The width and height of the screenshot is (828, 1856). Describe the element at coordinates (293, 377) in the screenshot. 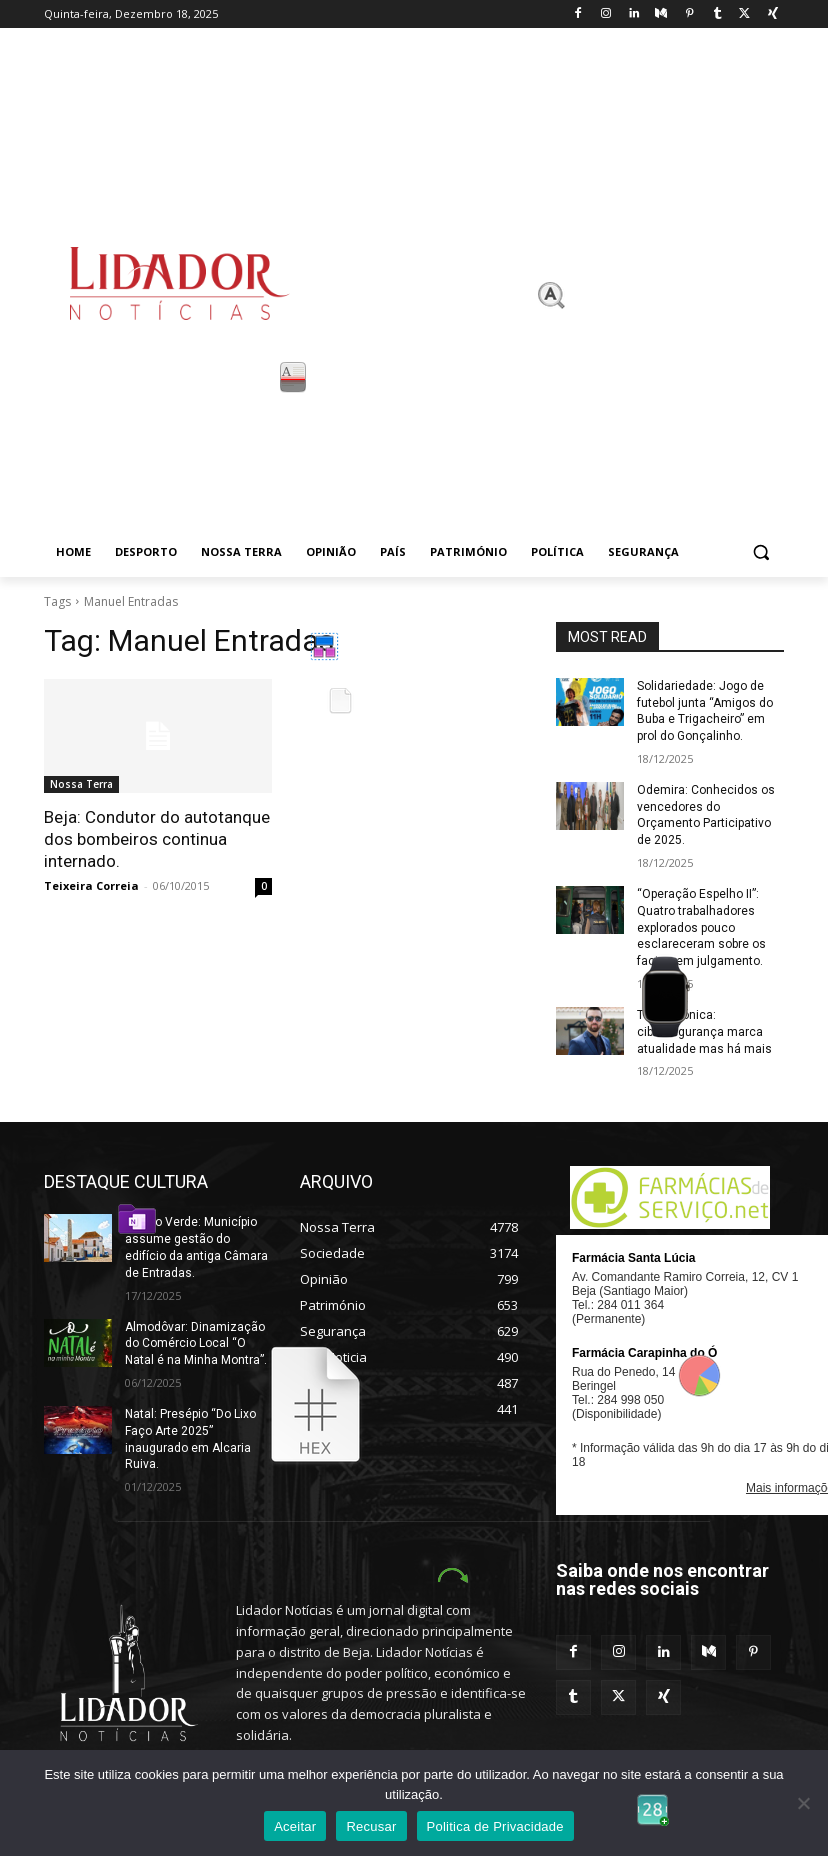

I see `open document scanner application` at that location.